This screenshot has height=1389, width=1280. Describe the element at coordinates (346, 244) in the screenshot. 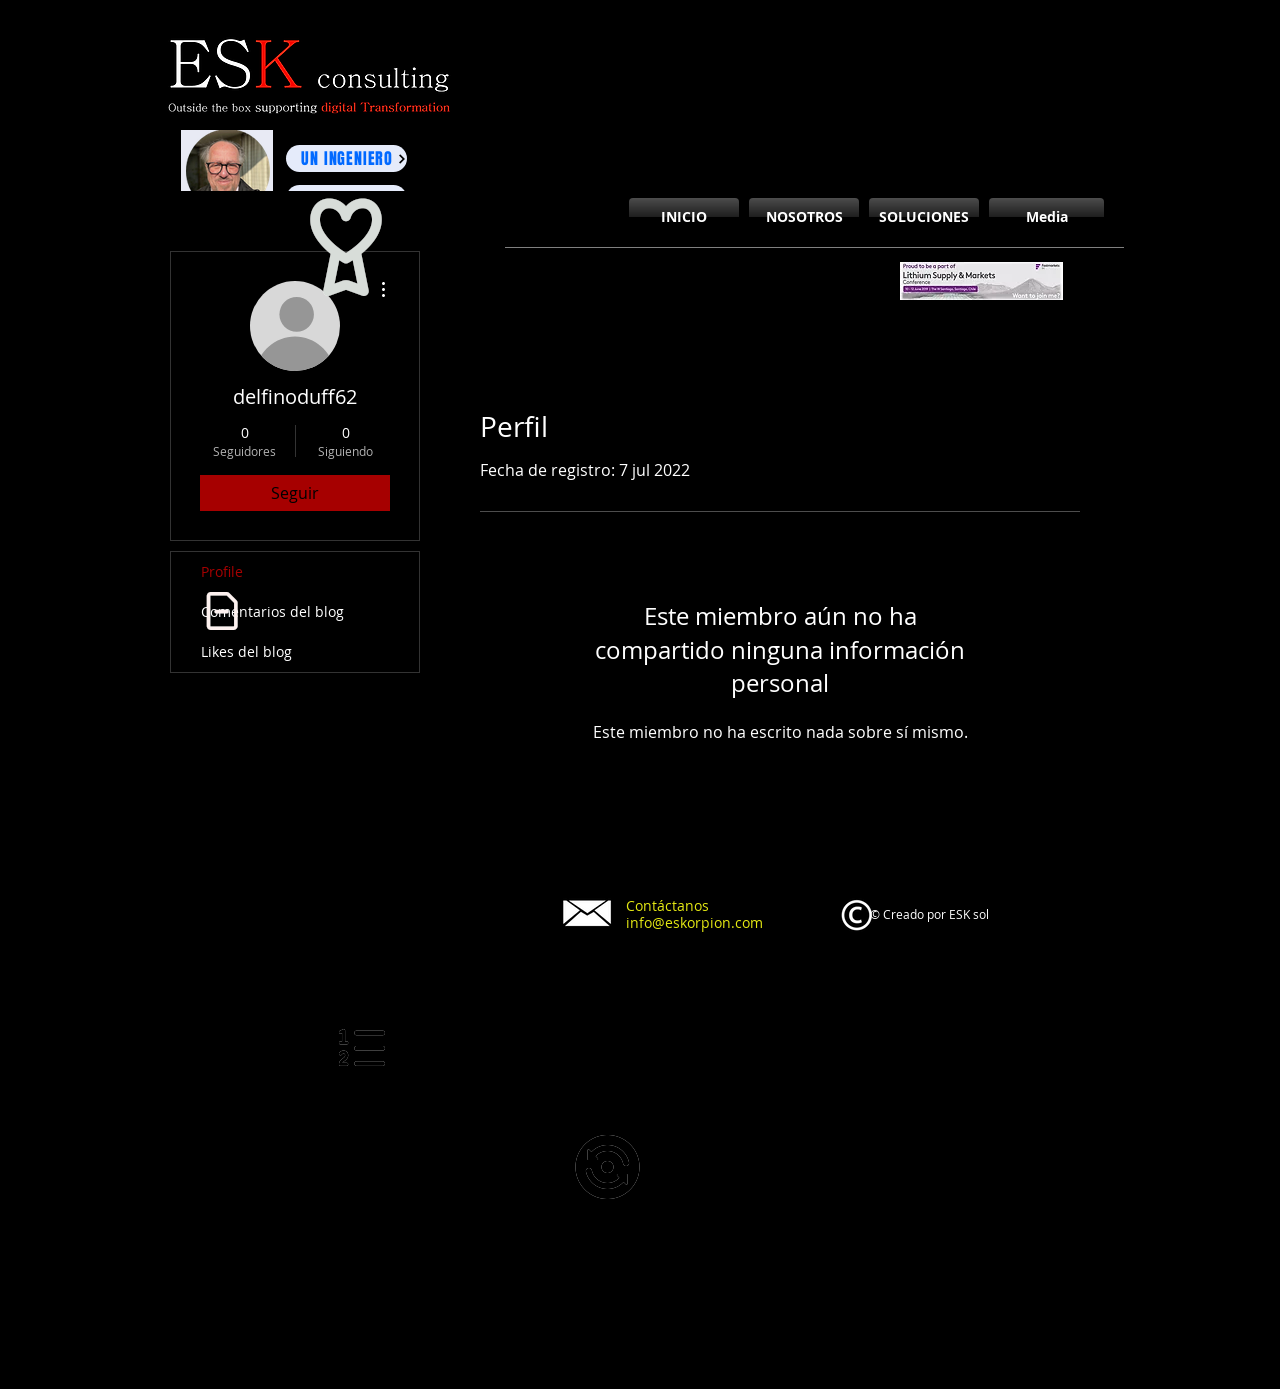

I see `view sponsor tiers and levels` at that location.